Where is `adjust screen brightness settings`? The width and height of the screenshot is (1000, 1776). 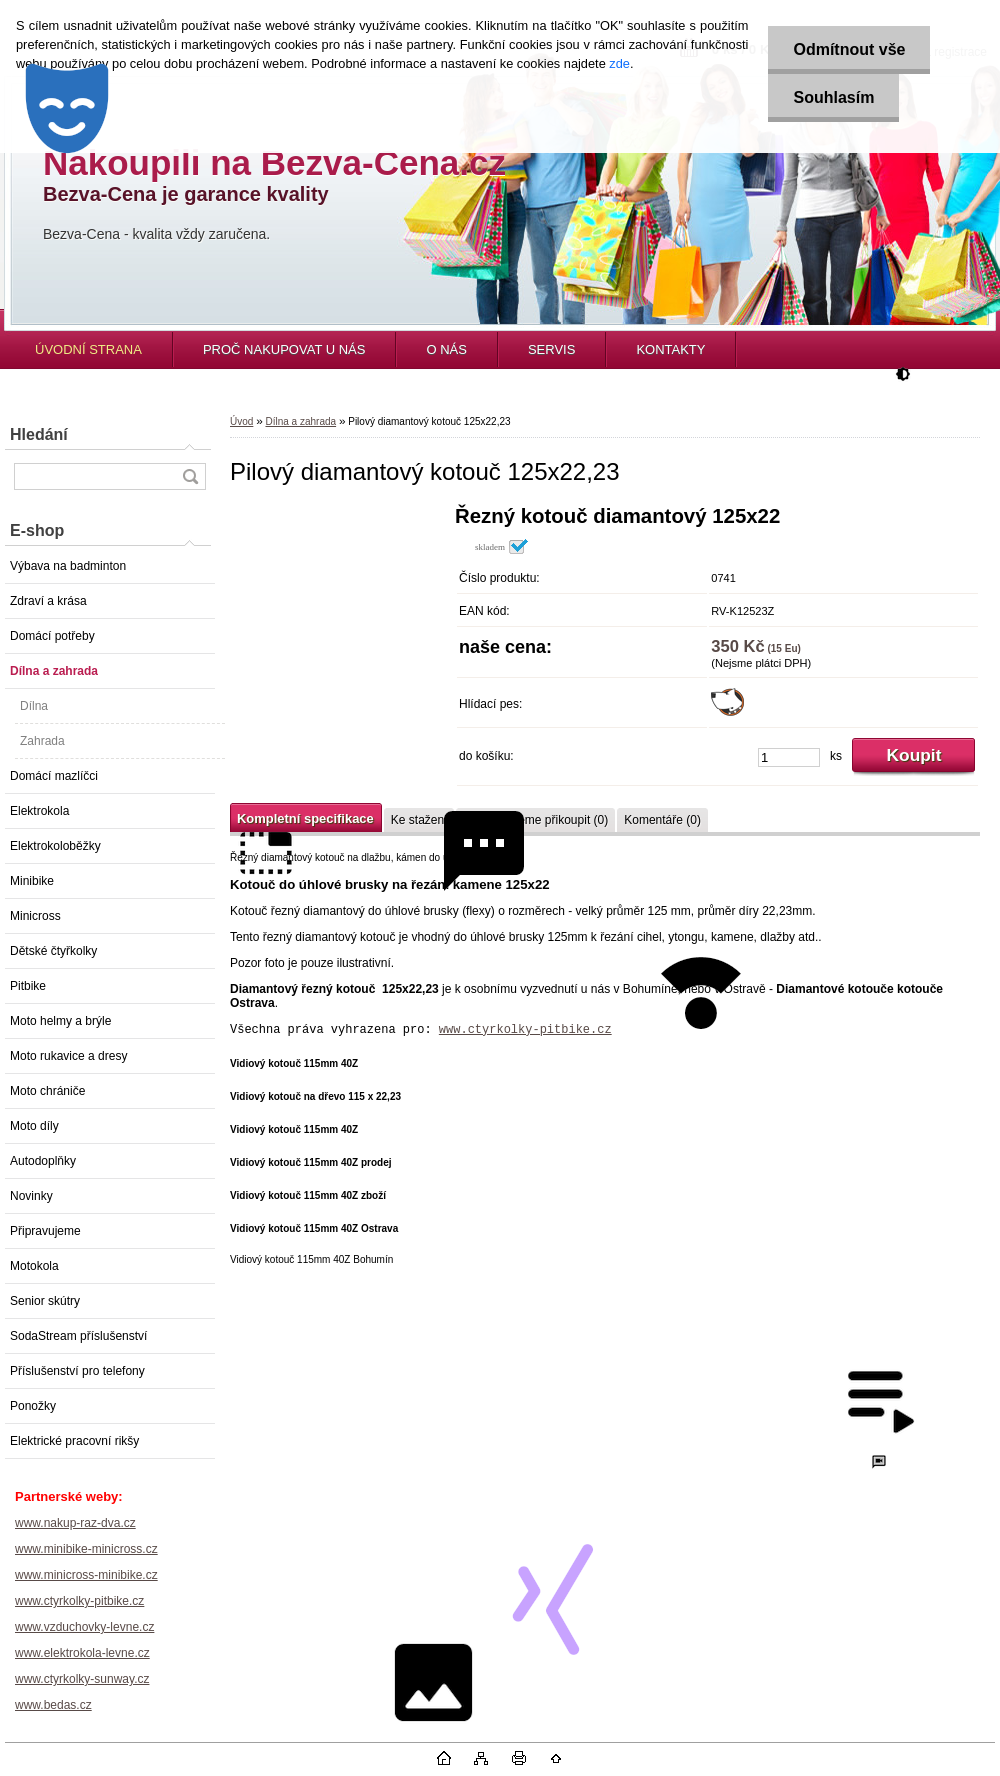
adjust screen brightness settings is located at coordinates (903, 374).